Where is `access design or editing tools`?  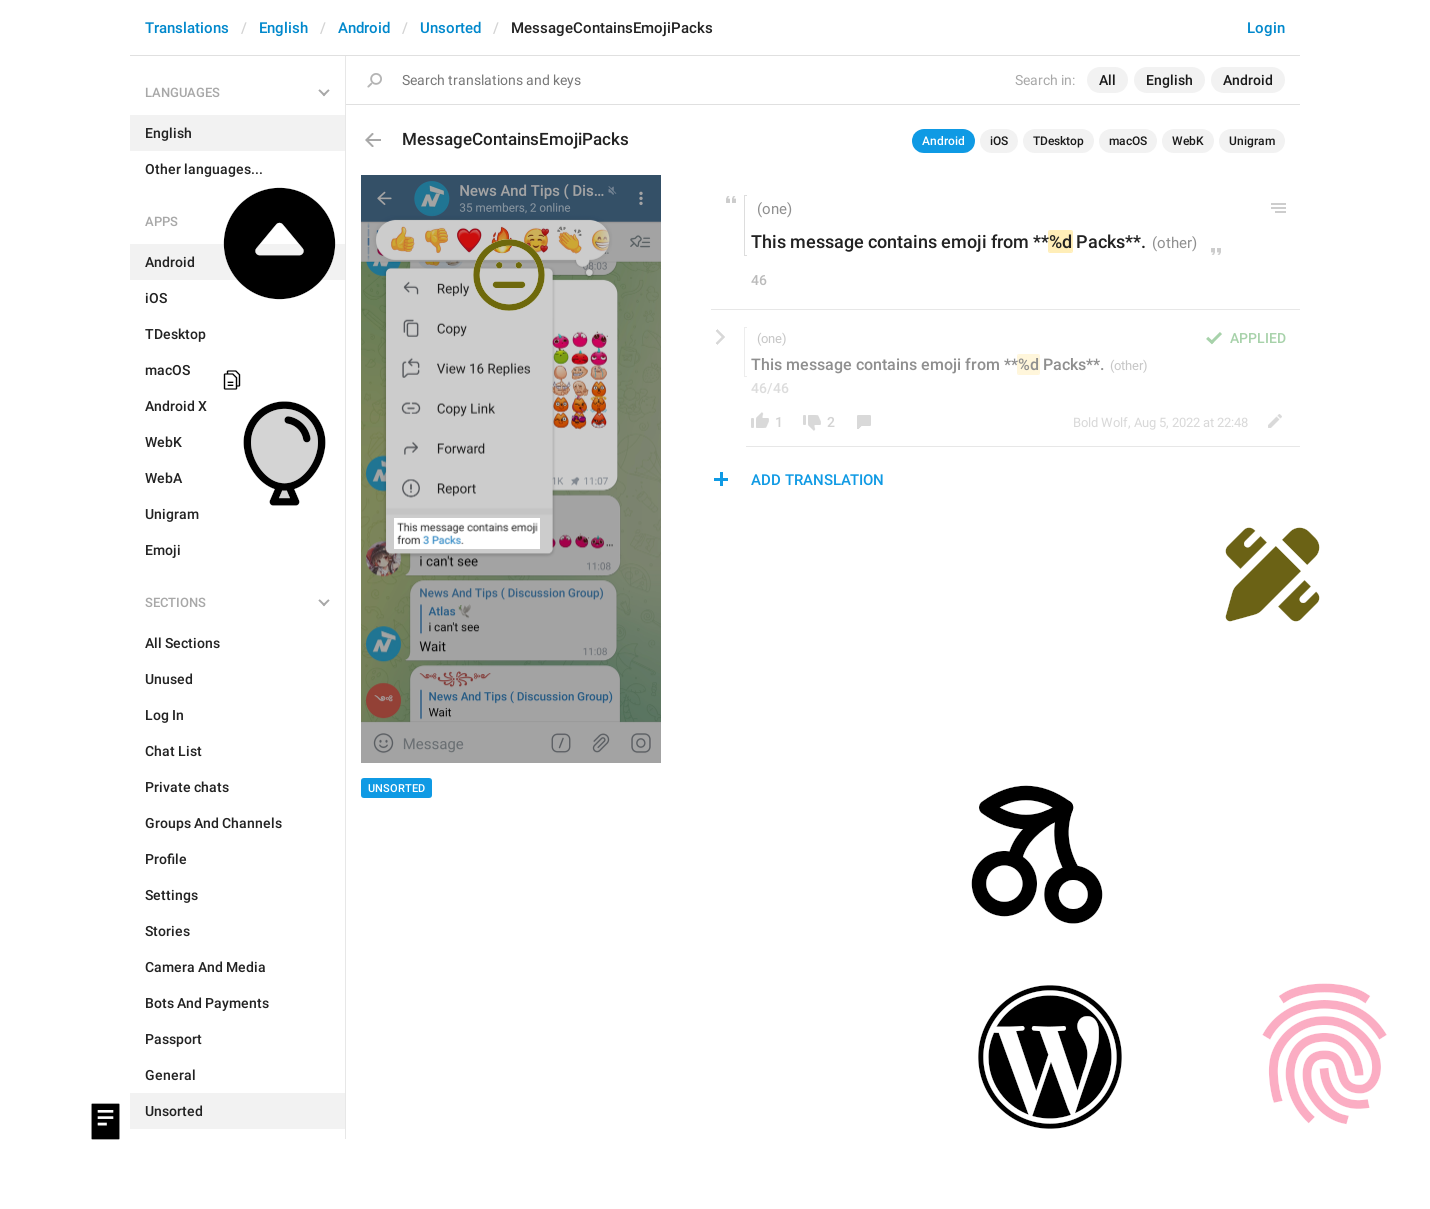
access design or editing tools is located at coordinates (1272, 574).